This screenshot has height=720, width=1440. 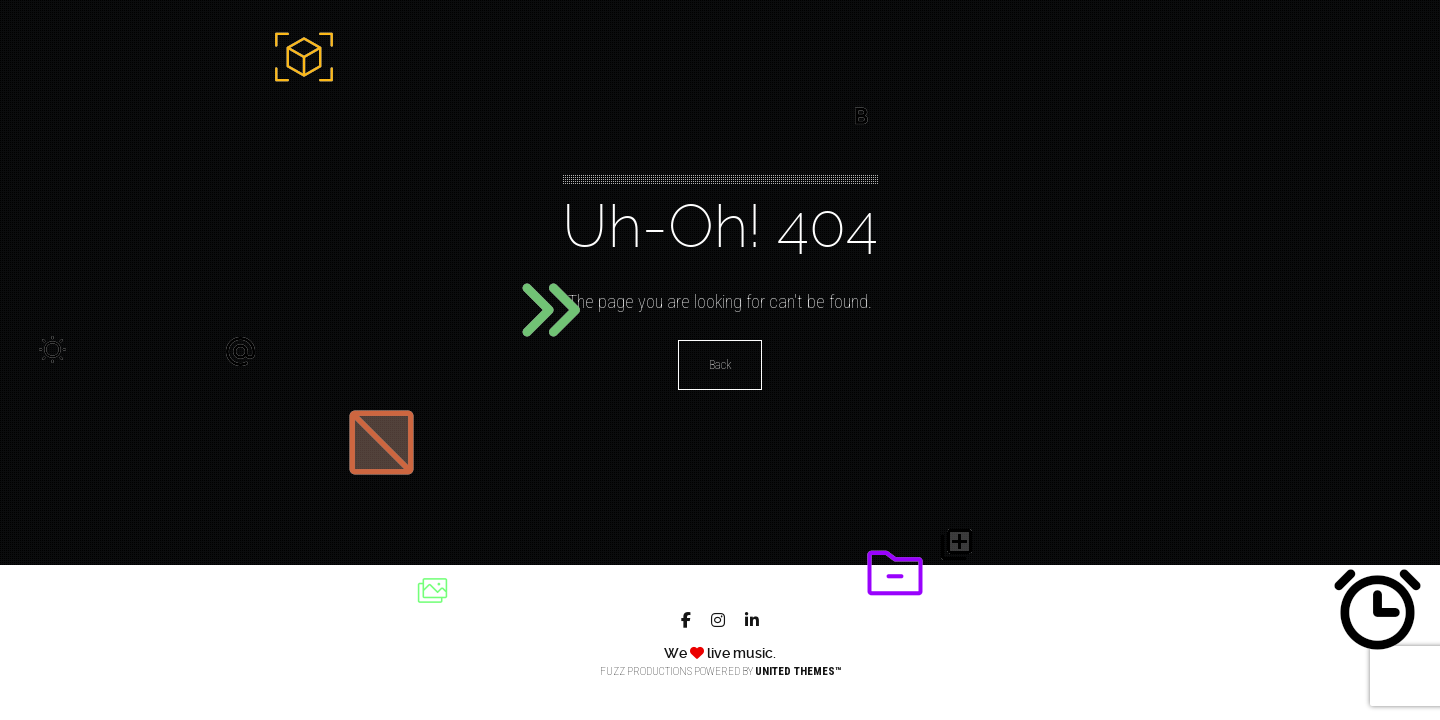 I want to click on set or manage alarms, so click(x=1377, y=609).